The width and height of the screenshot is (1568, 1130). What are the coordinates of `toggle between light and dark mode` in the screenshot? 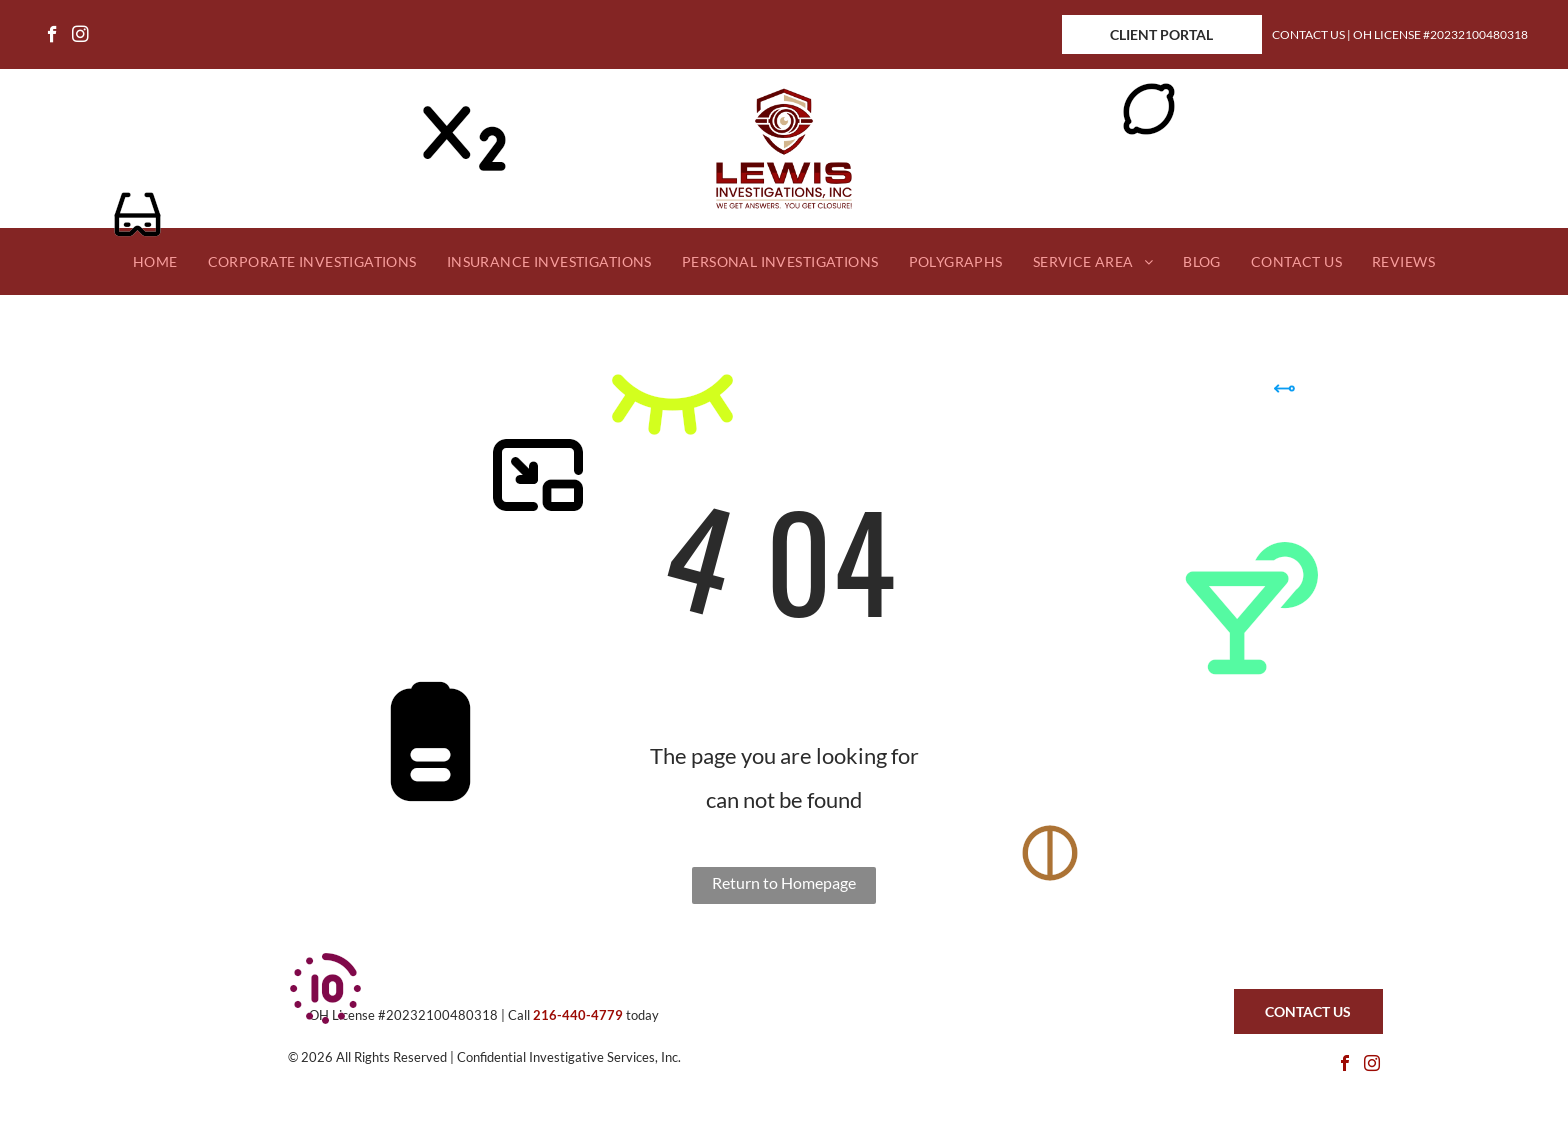 It's located at (1050, 853).